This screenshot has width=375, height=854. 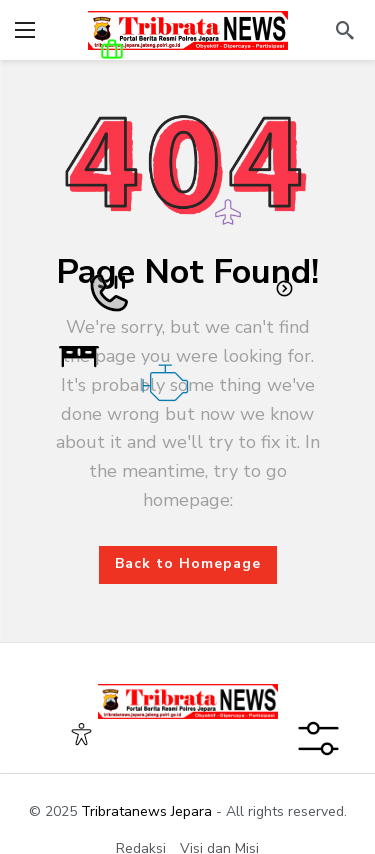 What do you see at coordinates (112, 49) in the screenshot?
I see `access work or business-related content` at bounding box center [112, 49].